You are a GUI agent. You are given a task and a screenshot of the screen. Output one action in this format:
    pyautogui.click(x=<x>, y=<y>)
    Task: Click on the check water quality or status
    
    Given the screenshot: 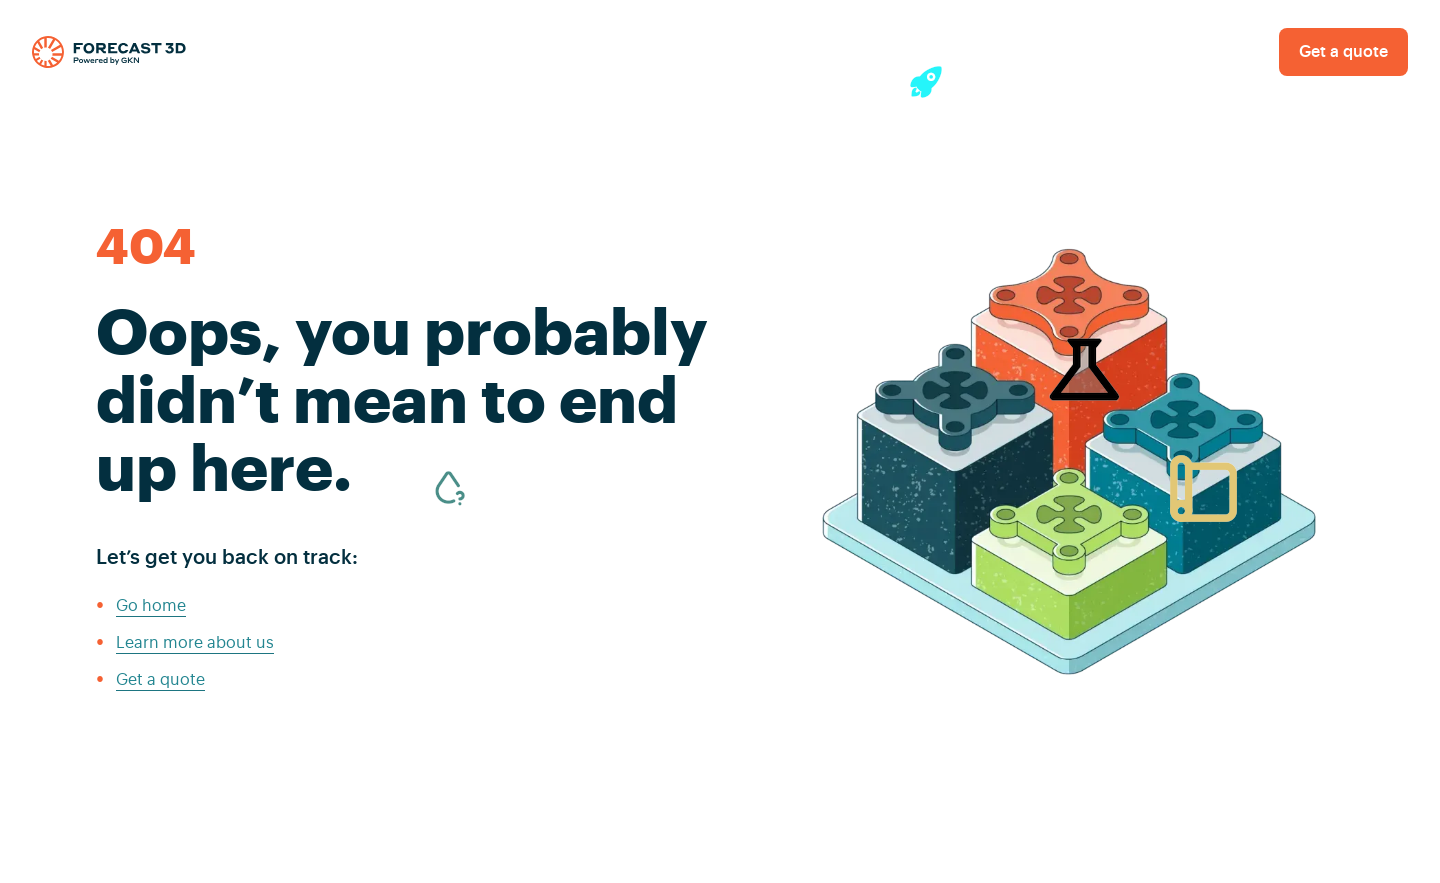 What is the action you would take?
    pyautogui.click(x=448, y=487)
    